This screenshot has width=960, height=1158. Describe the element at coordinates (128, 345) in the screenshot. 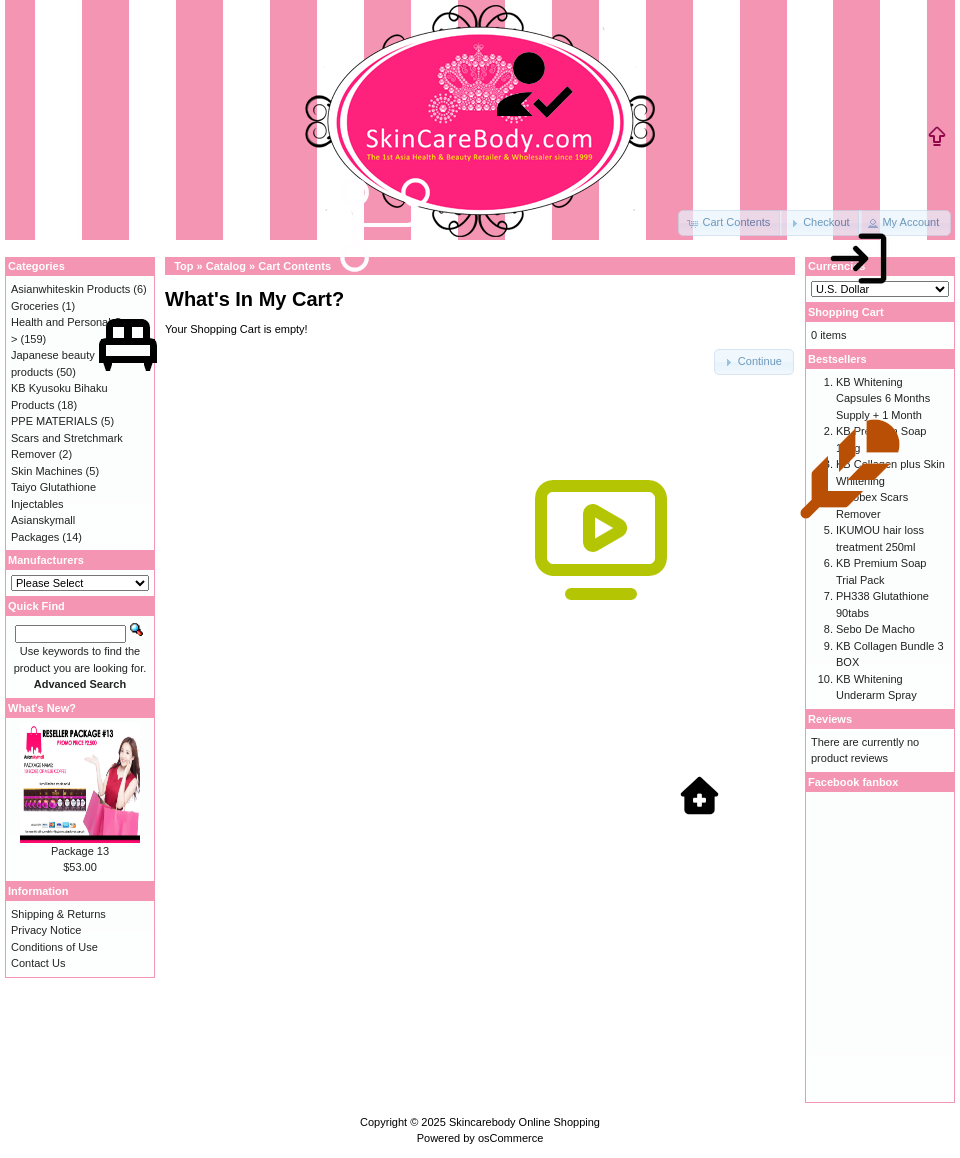

I see `view single room accommodation options` at that location.